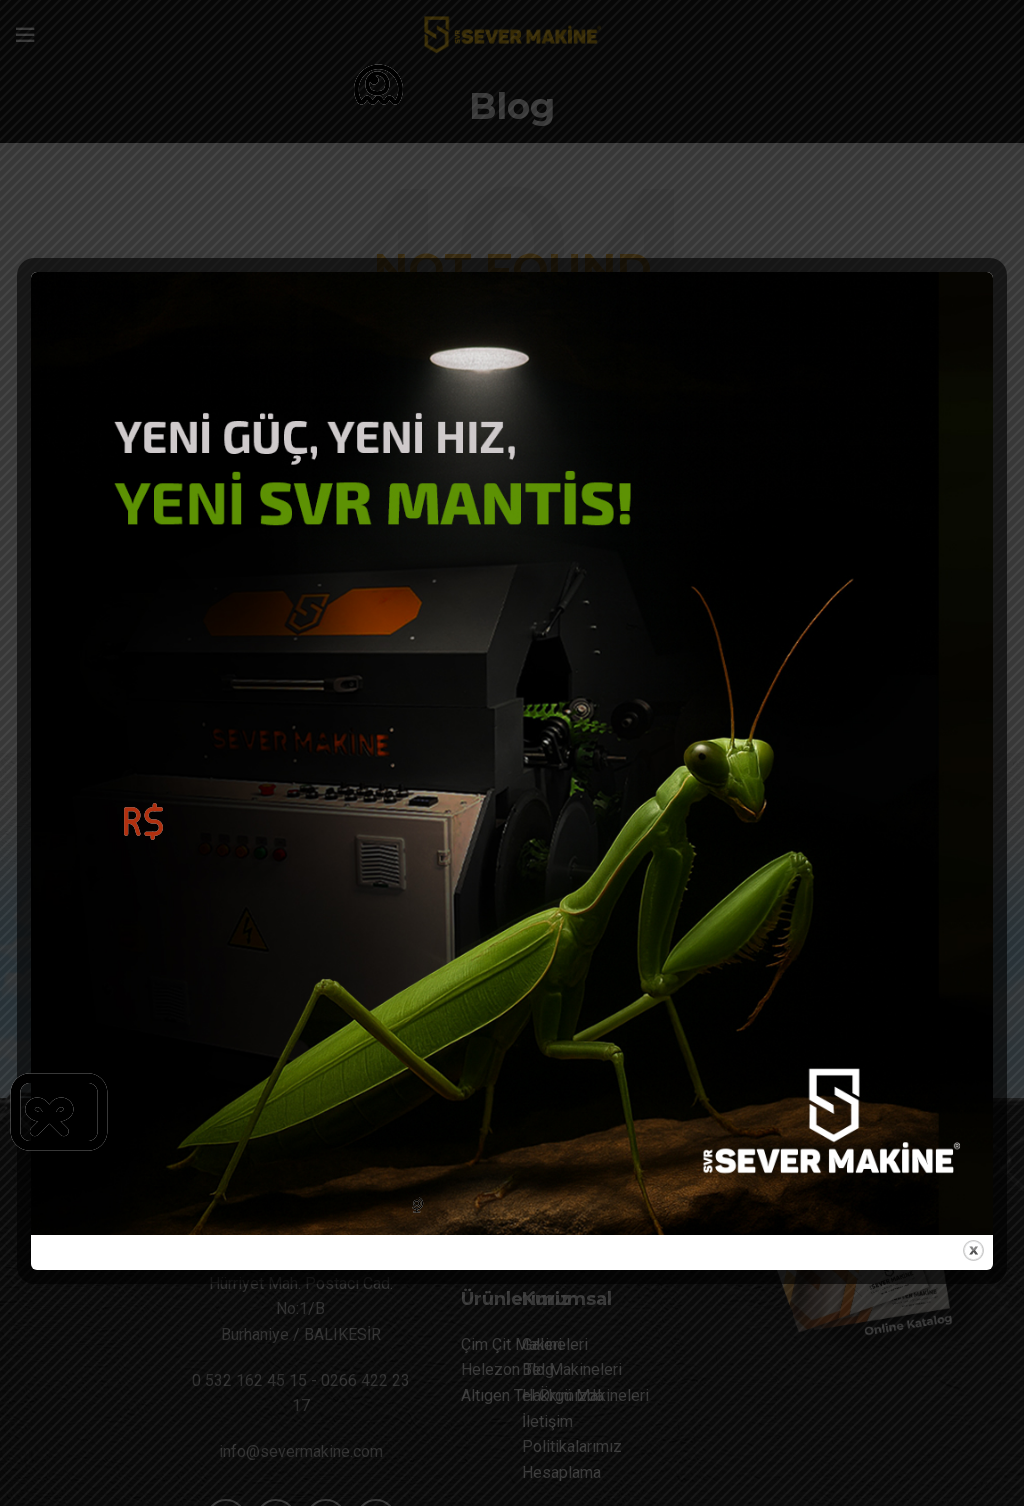  Describe the element at coordinates (59, 1112) in the screenshot. I see `access gift card balance or details` at that location.